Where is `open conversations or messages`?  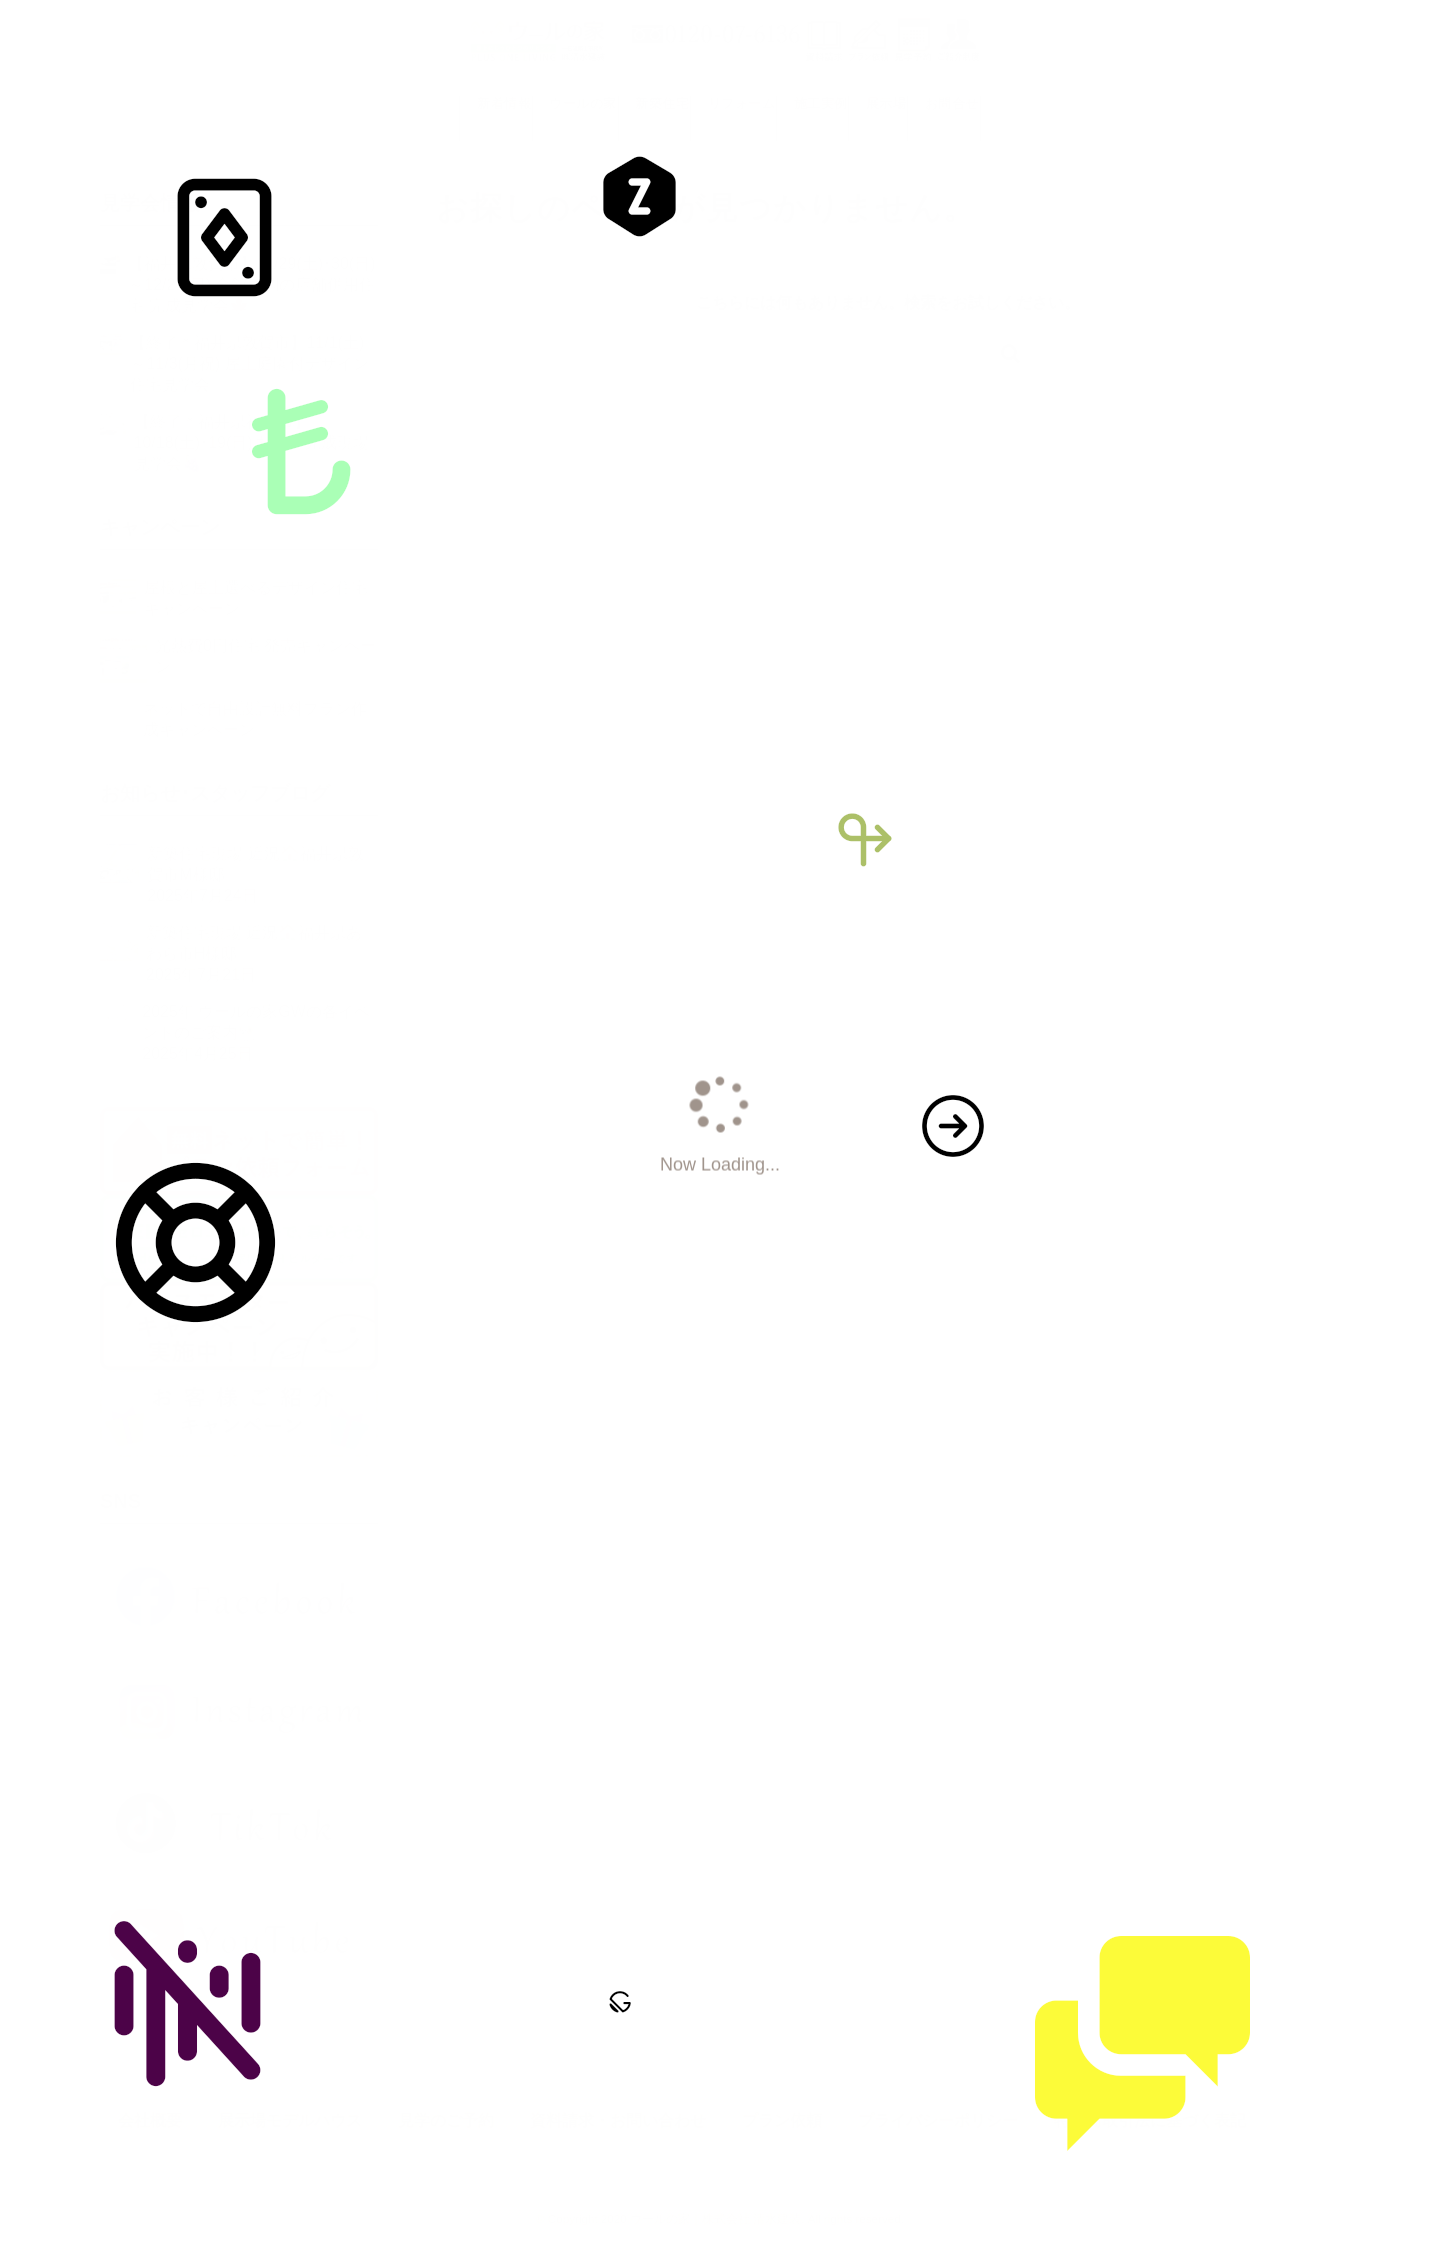
open conversations or messages is located at coordinates (1142, 2043).